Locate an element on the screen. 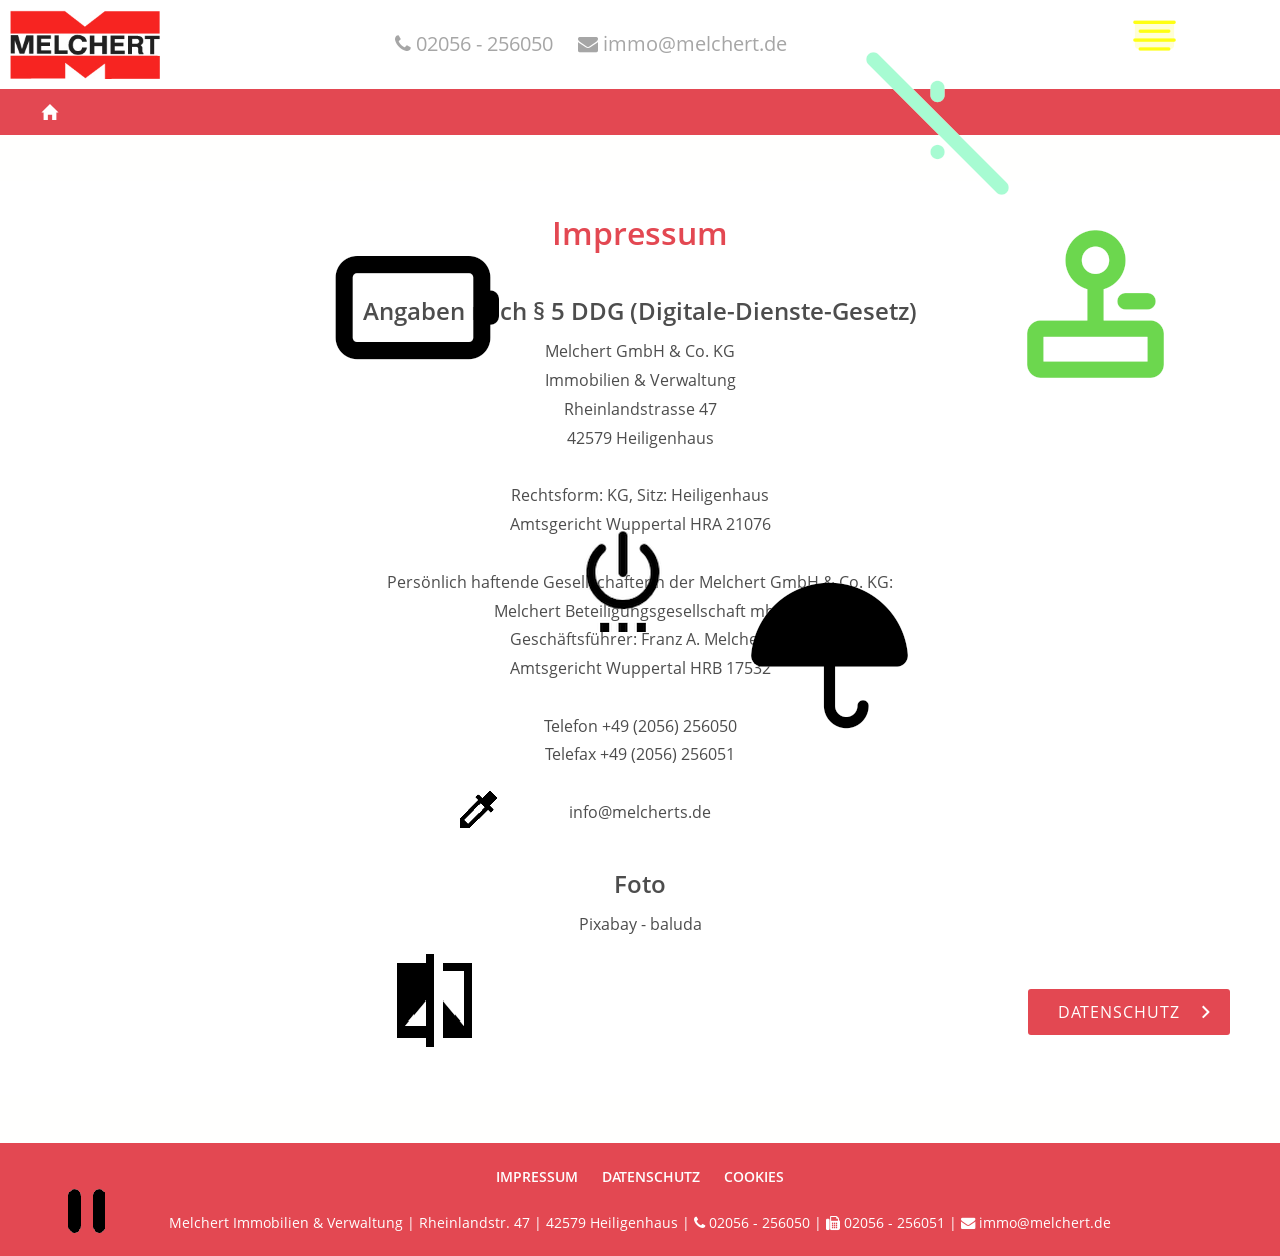  access gaming or controller settings is located at coordinates (1095, 309).